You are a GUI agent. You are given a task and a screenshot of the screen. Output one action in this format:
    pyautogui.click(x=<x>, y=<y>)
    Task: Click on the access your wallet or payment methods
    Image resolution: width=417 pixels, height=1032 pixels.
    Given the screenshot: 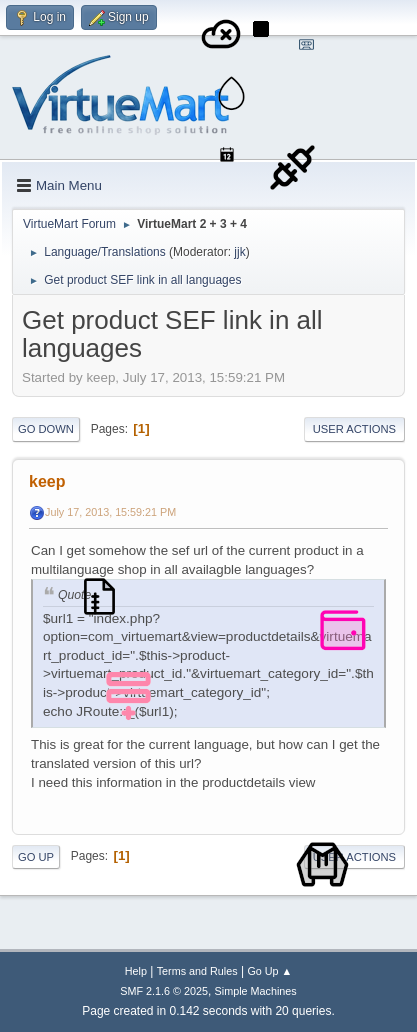 What is the action you would take?
    pyautogui.click(x=342, y=632)
    